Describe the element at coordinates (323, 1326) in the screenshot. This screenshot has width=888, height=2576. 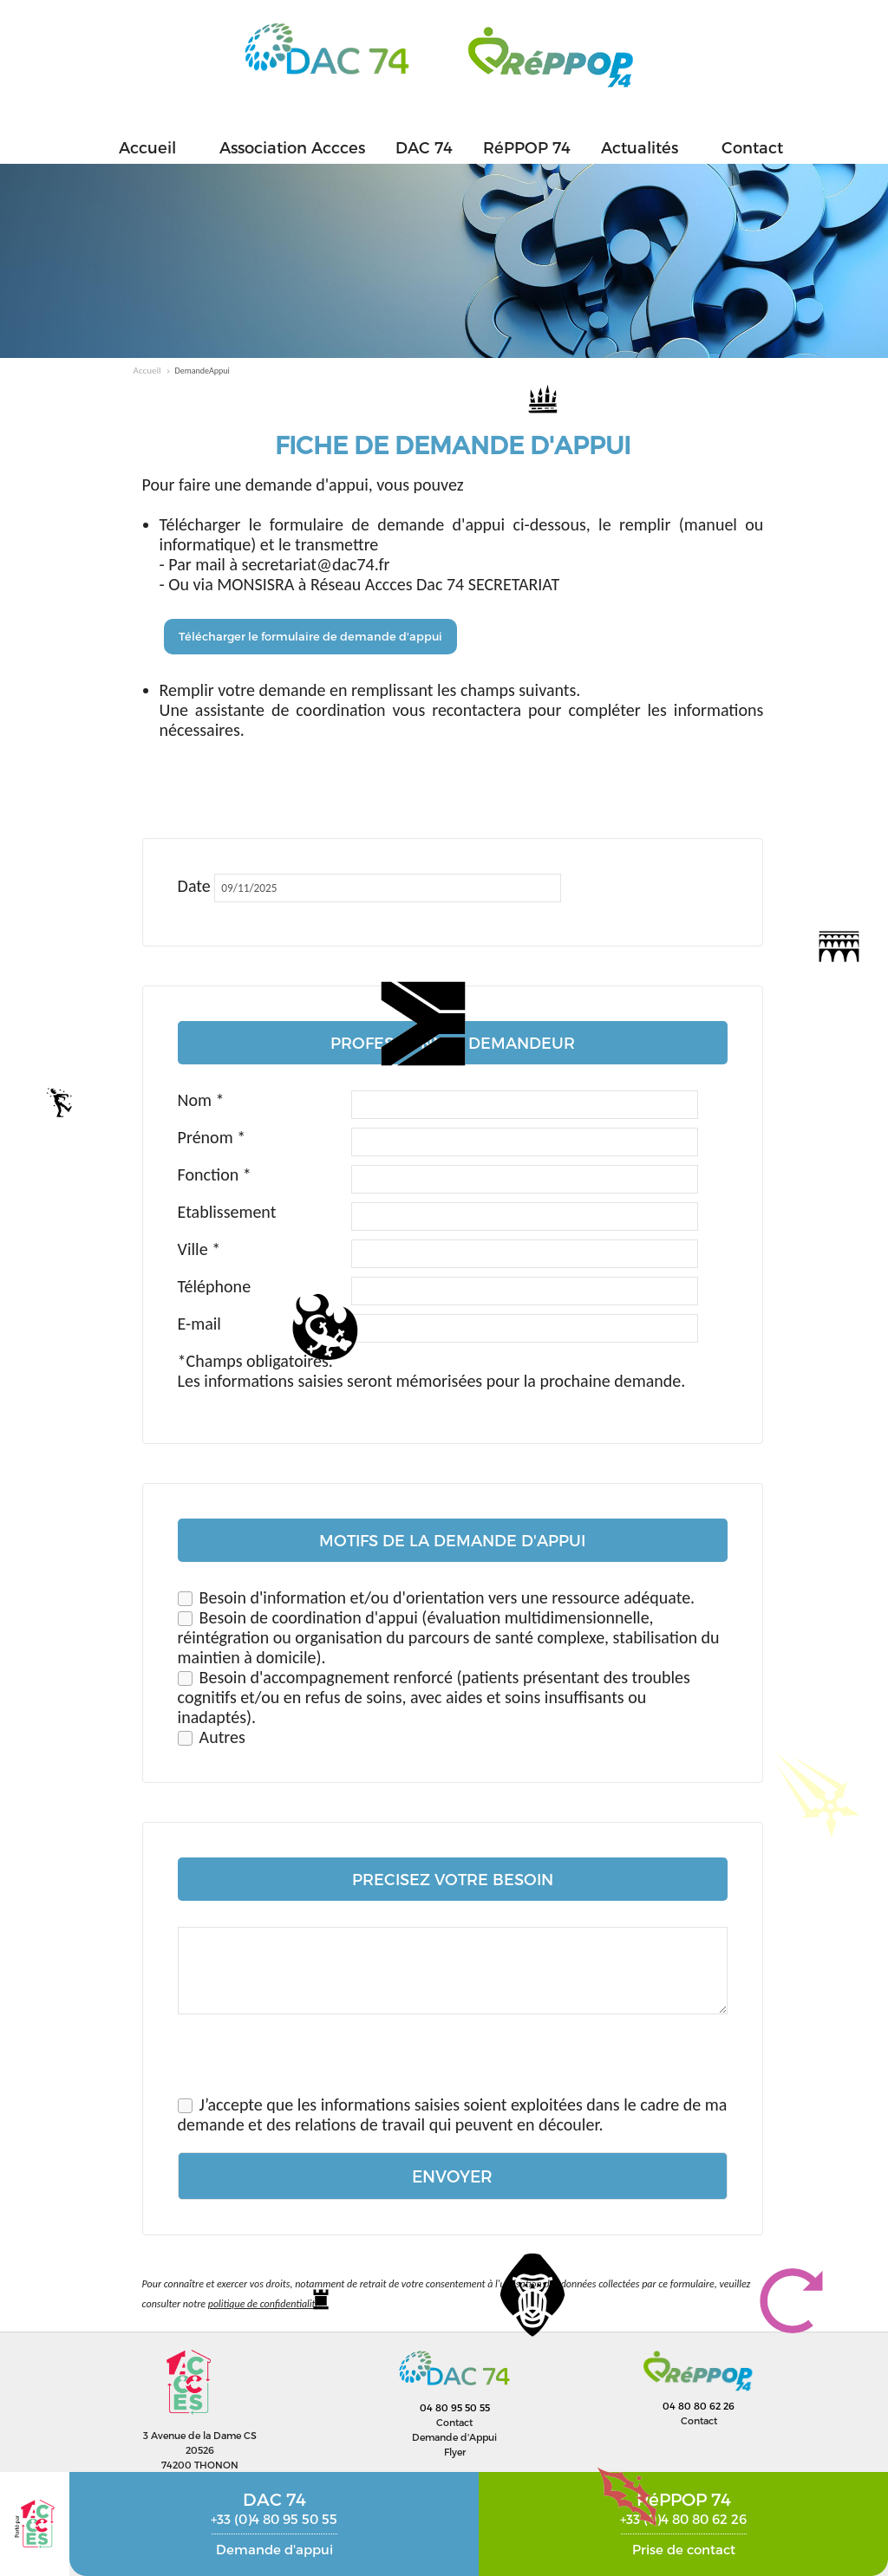
I see `fire element or flame-type creature in a game` at that location.